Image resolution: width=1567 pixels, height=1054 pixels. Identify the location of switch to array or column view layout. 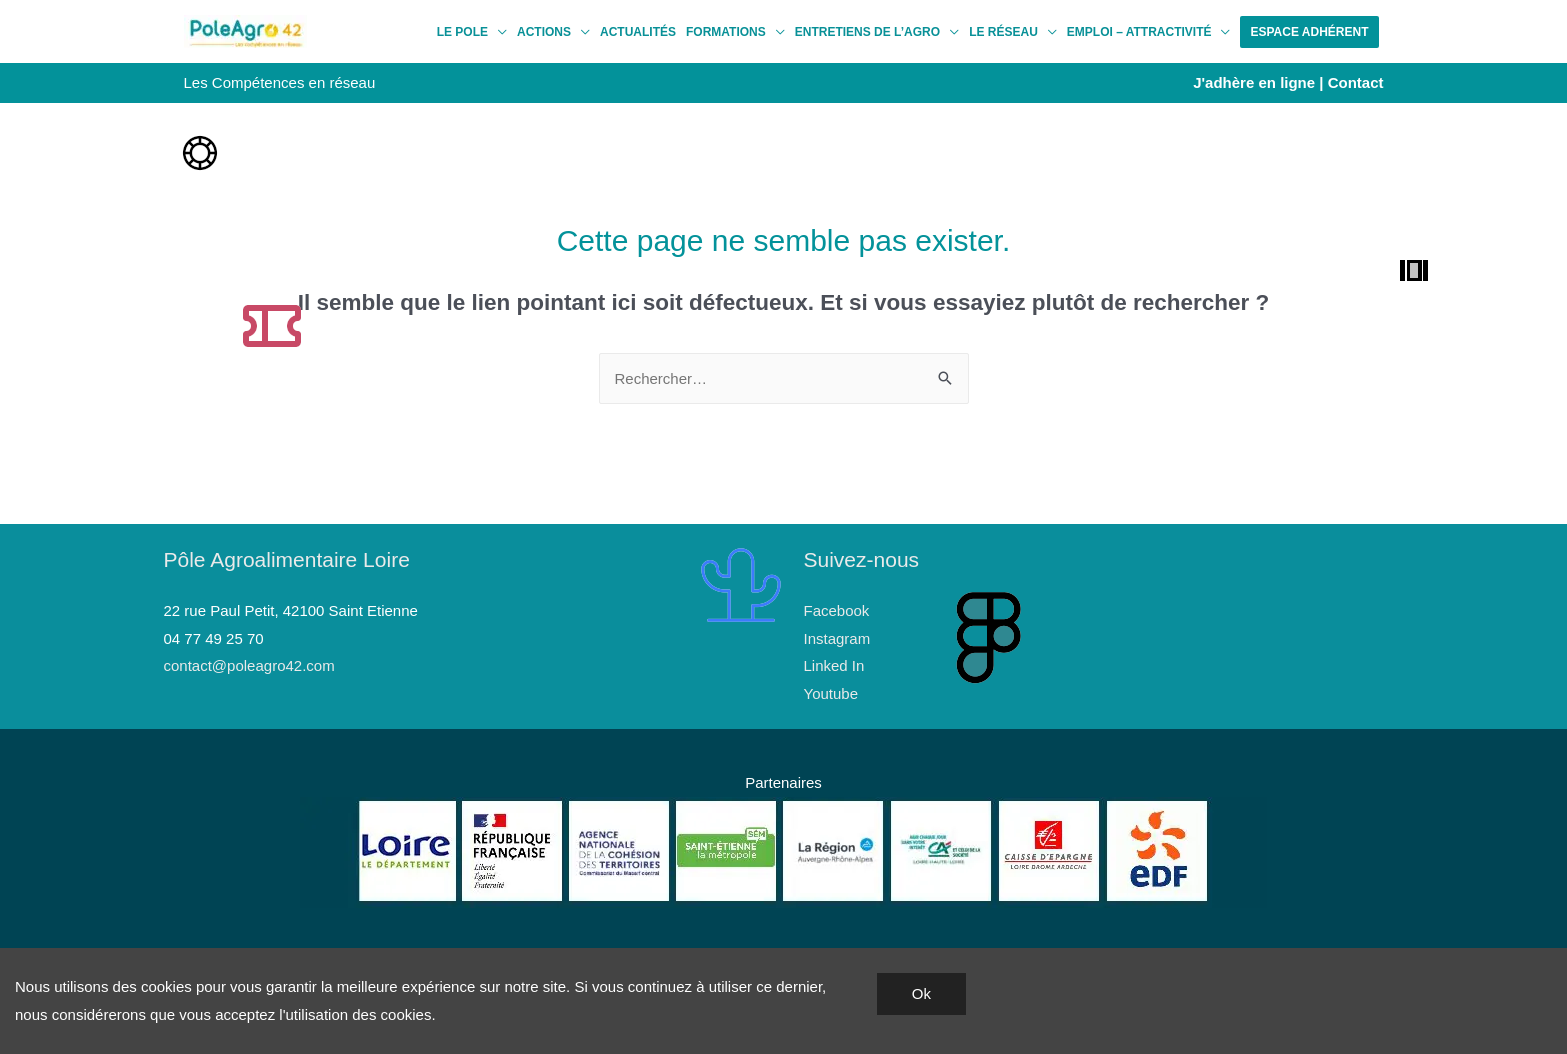
(1413, 271).